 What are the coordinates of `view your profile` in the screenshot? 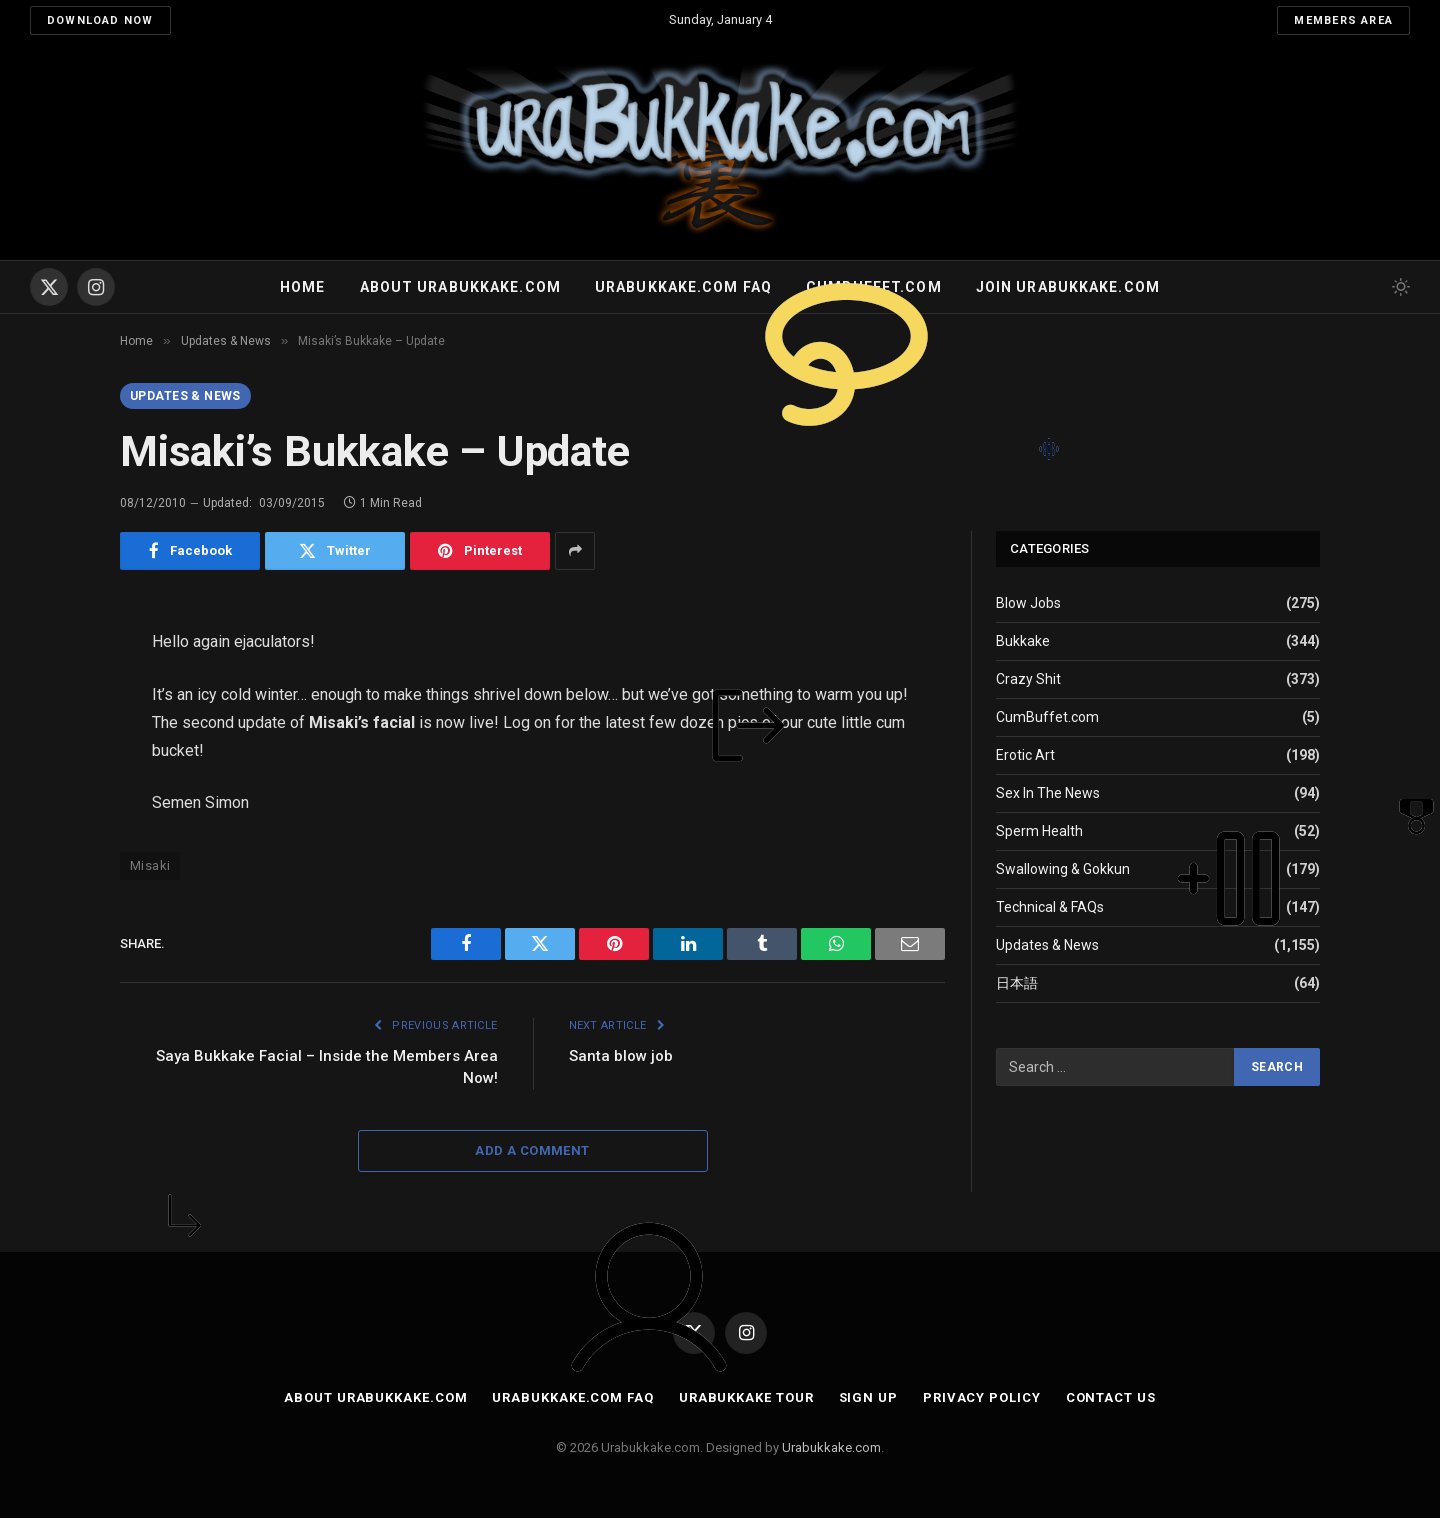 It's located at (649, 1300).